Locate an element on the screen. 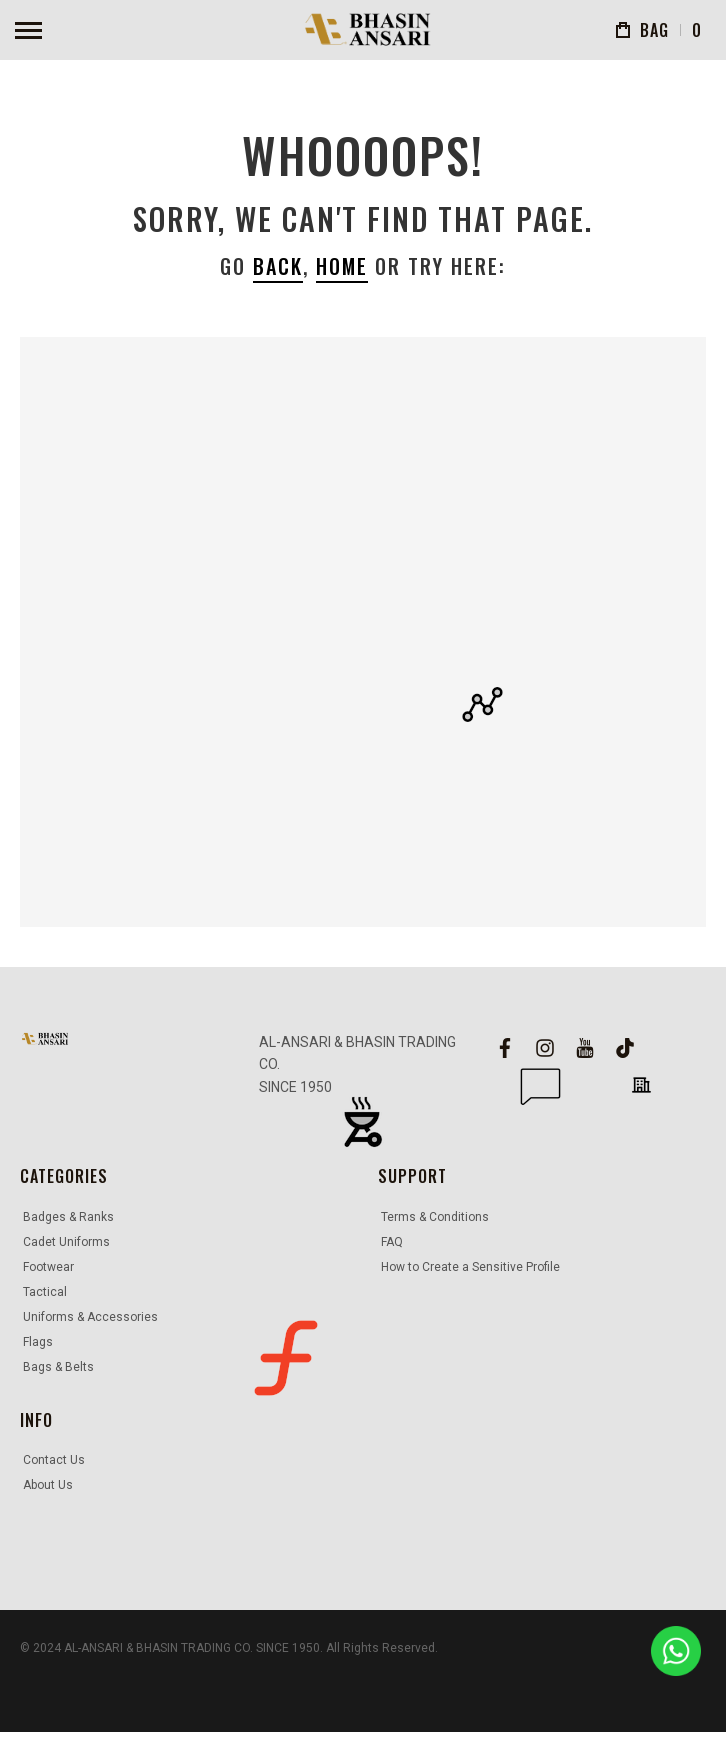  view connected data points or nodes is located at coordinates (482, 704).